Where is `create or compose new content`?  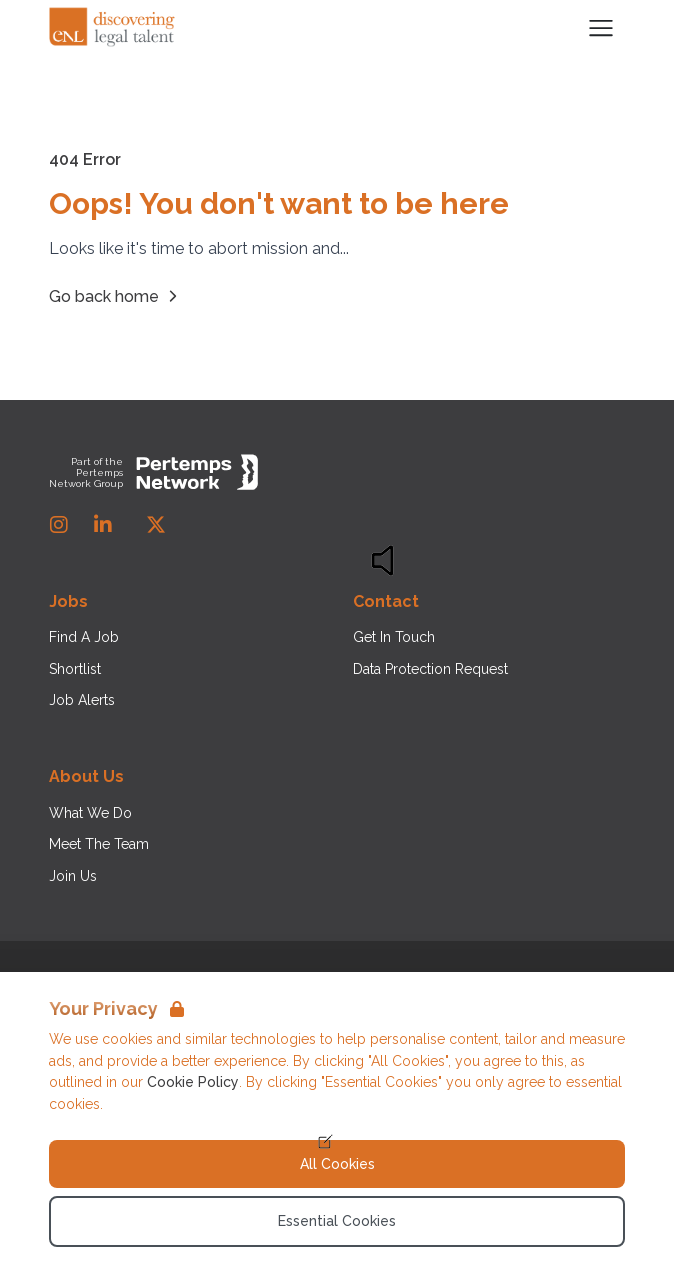
create or compose new content is located at coordinates (325, 1141).